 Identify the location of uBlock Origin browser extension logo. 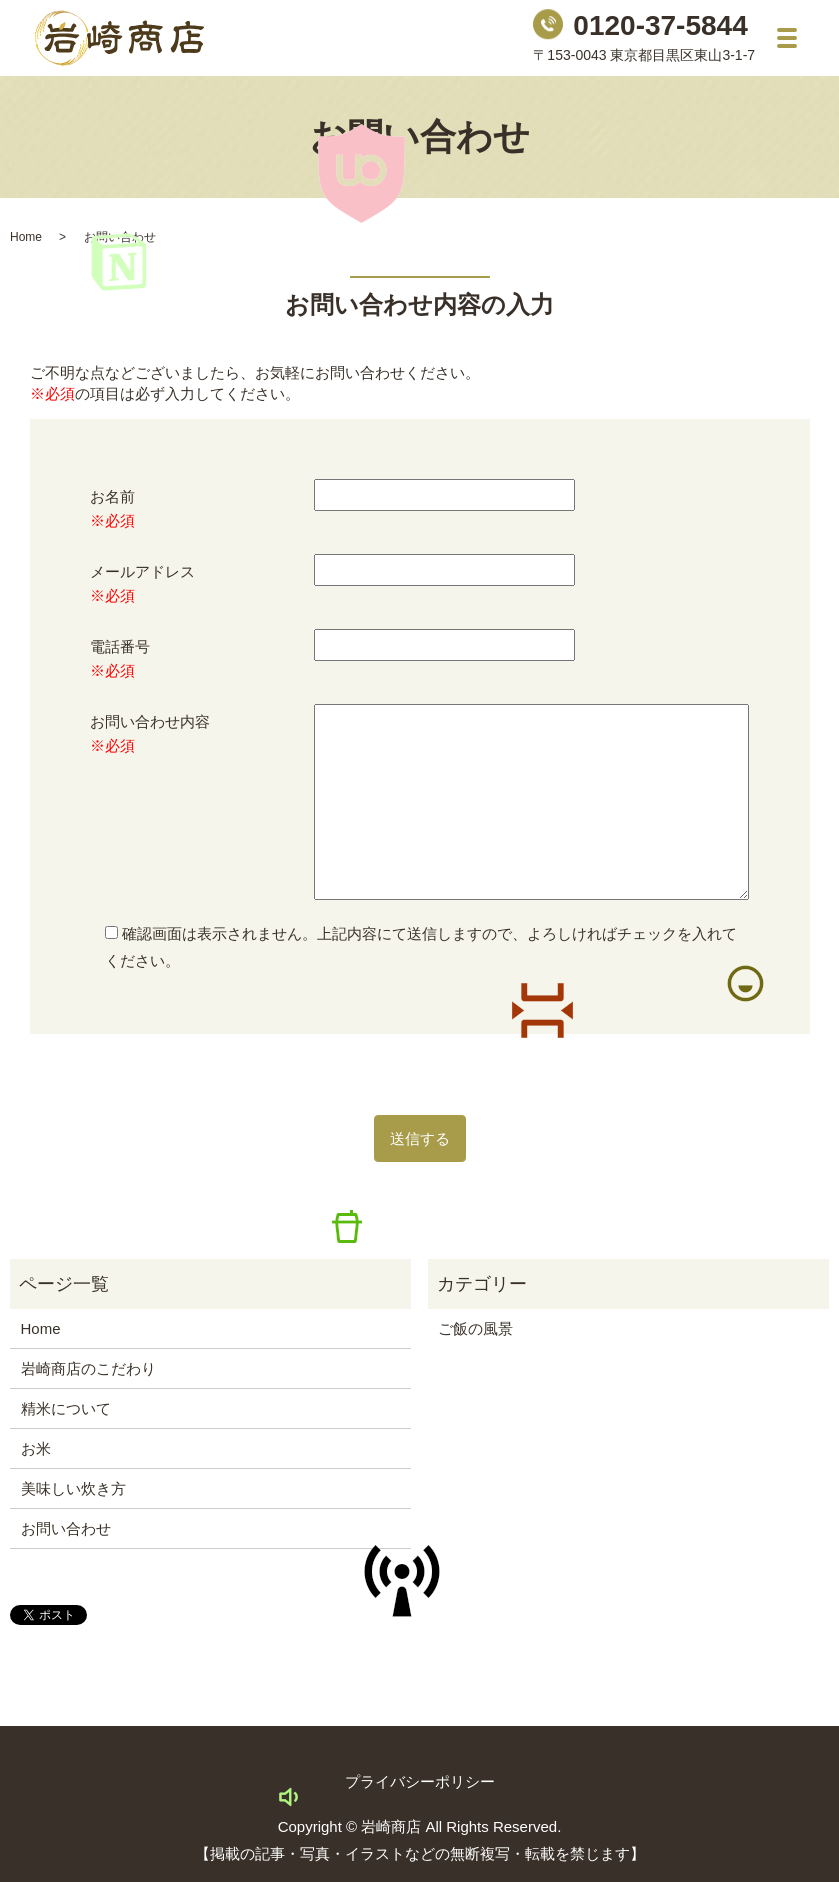
(361, 173).